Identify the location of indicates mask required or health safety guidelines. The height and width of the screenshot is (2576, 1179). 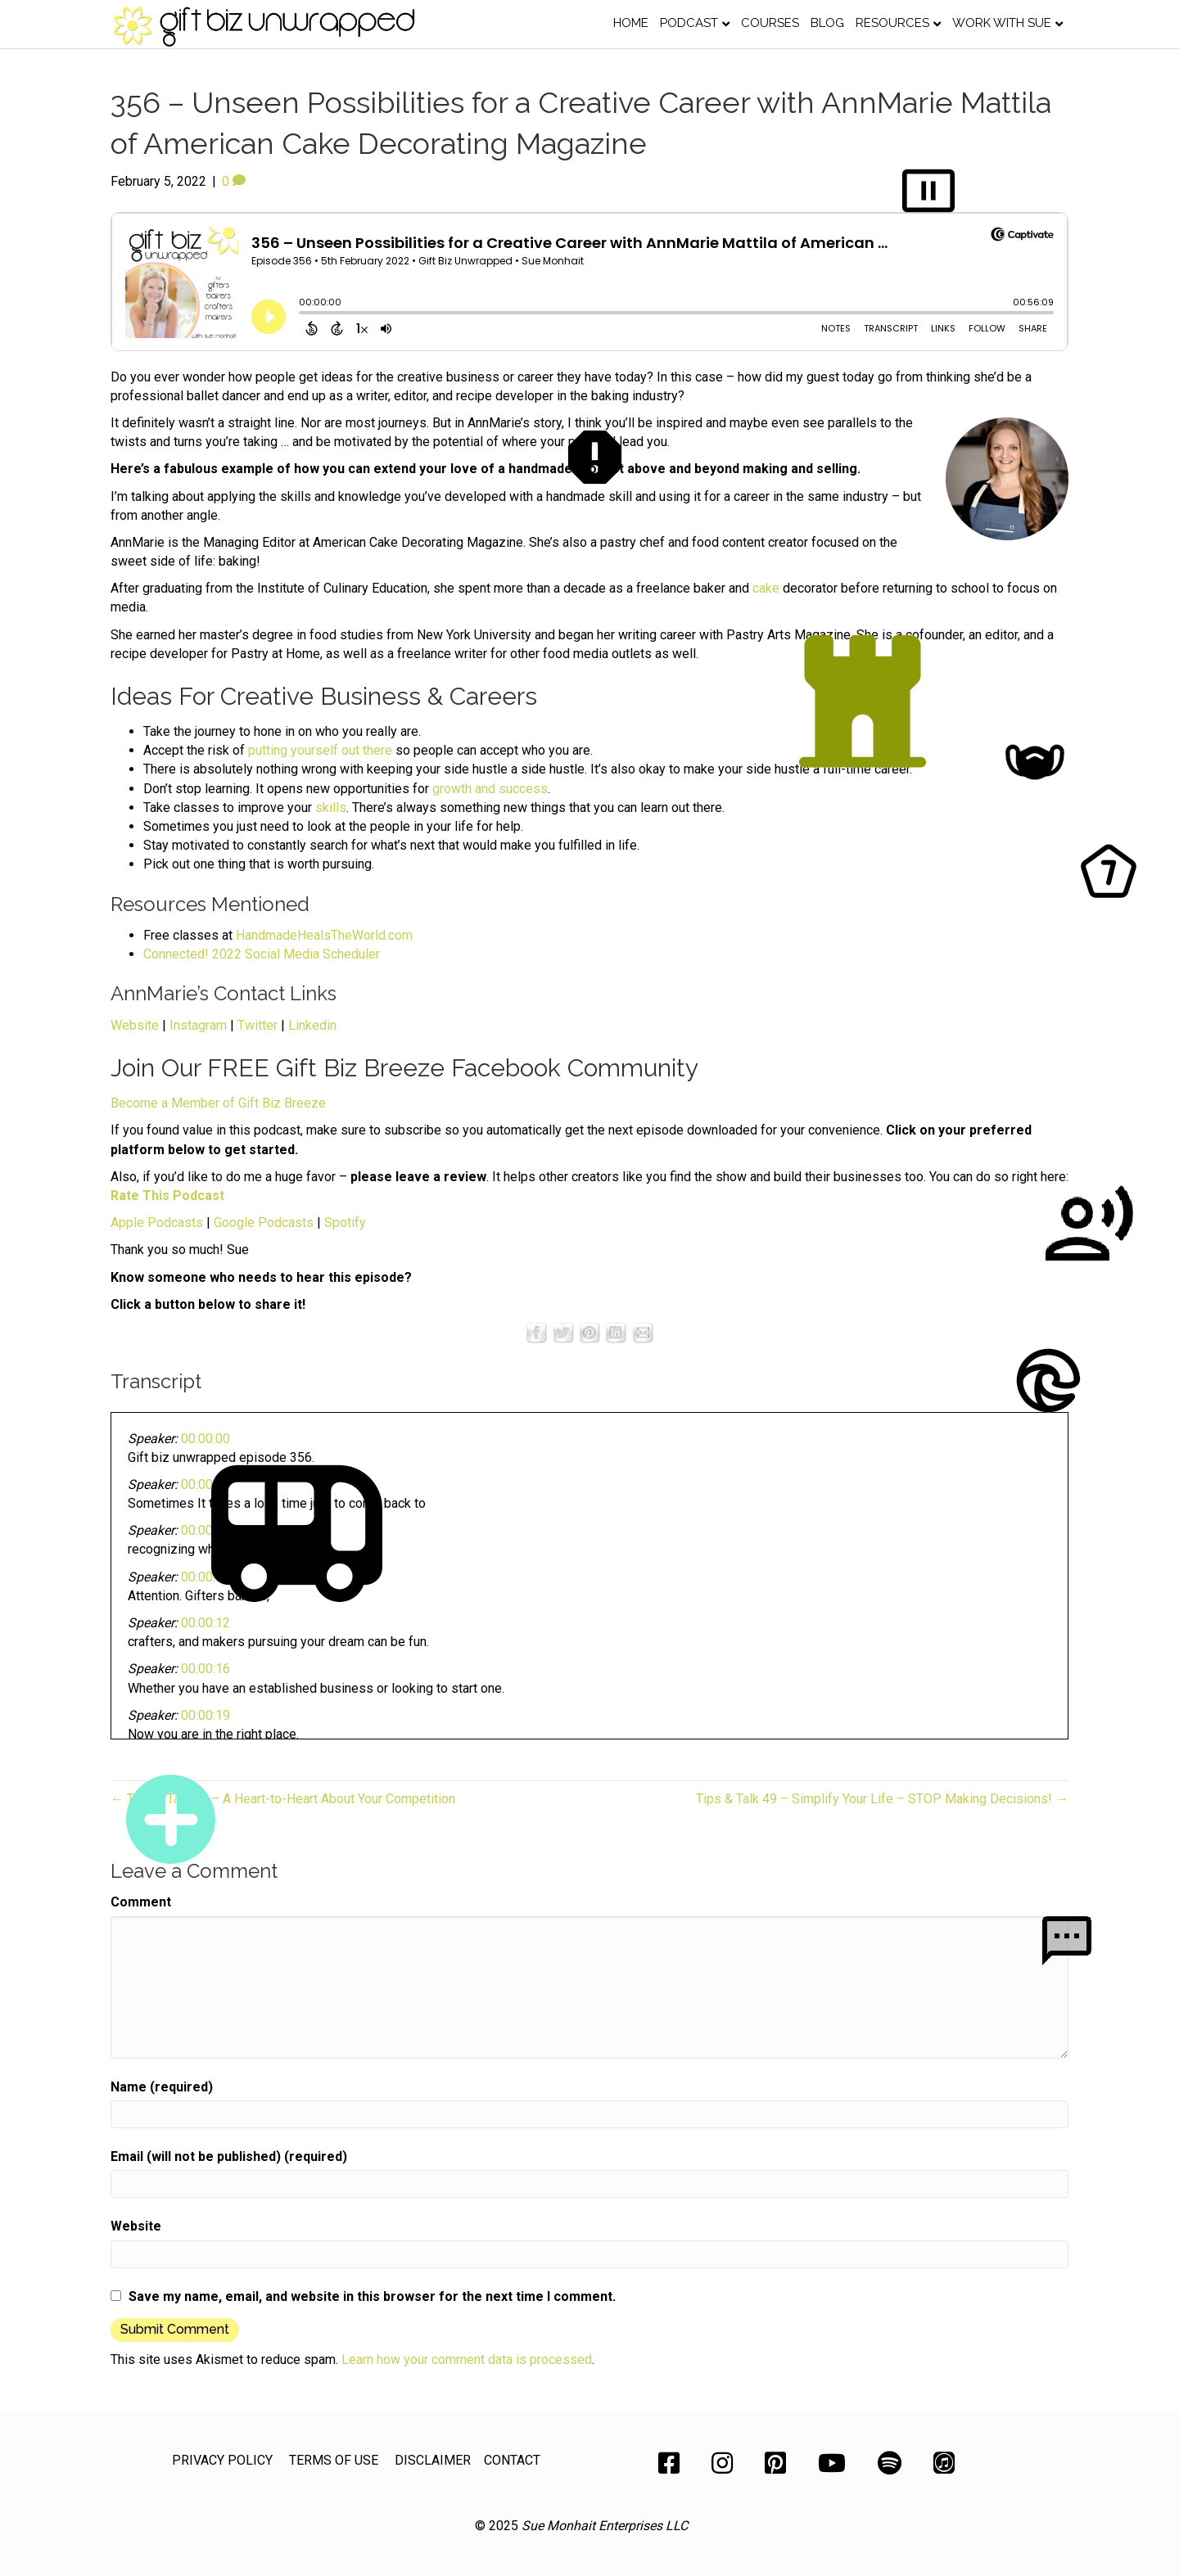
(1035, 762).